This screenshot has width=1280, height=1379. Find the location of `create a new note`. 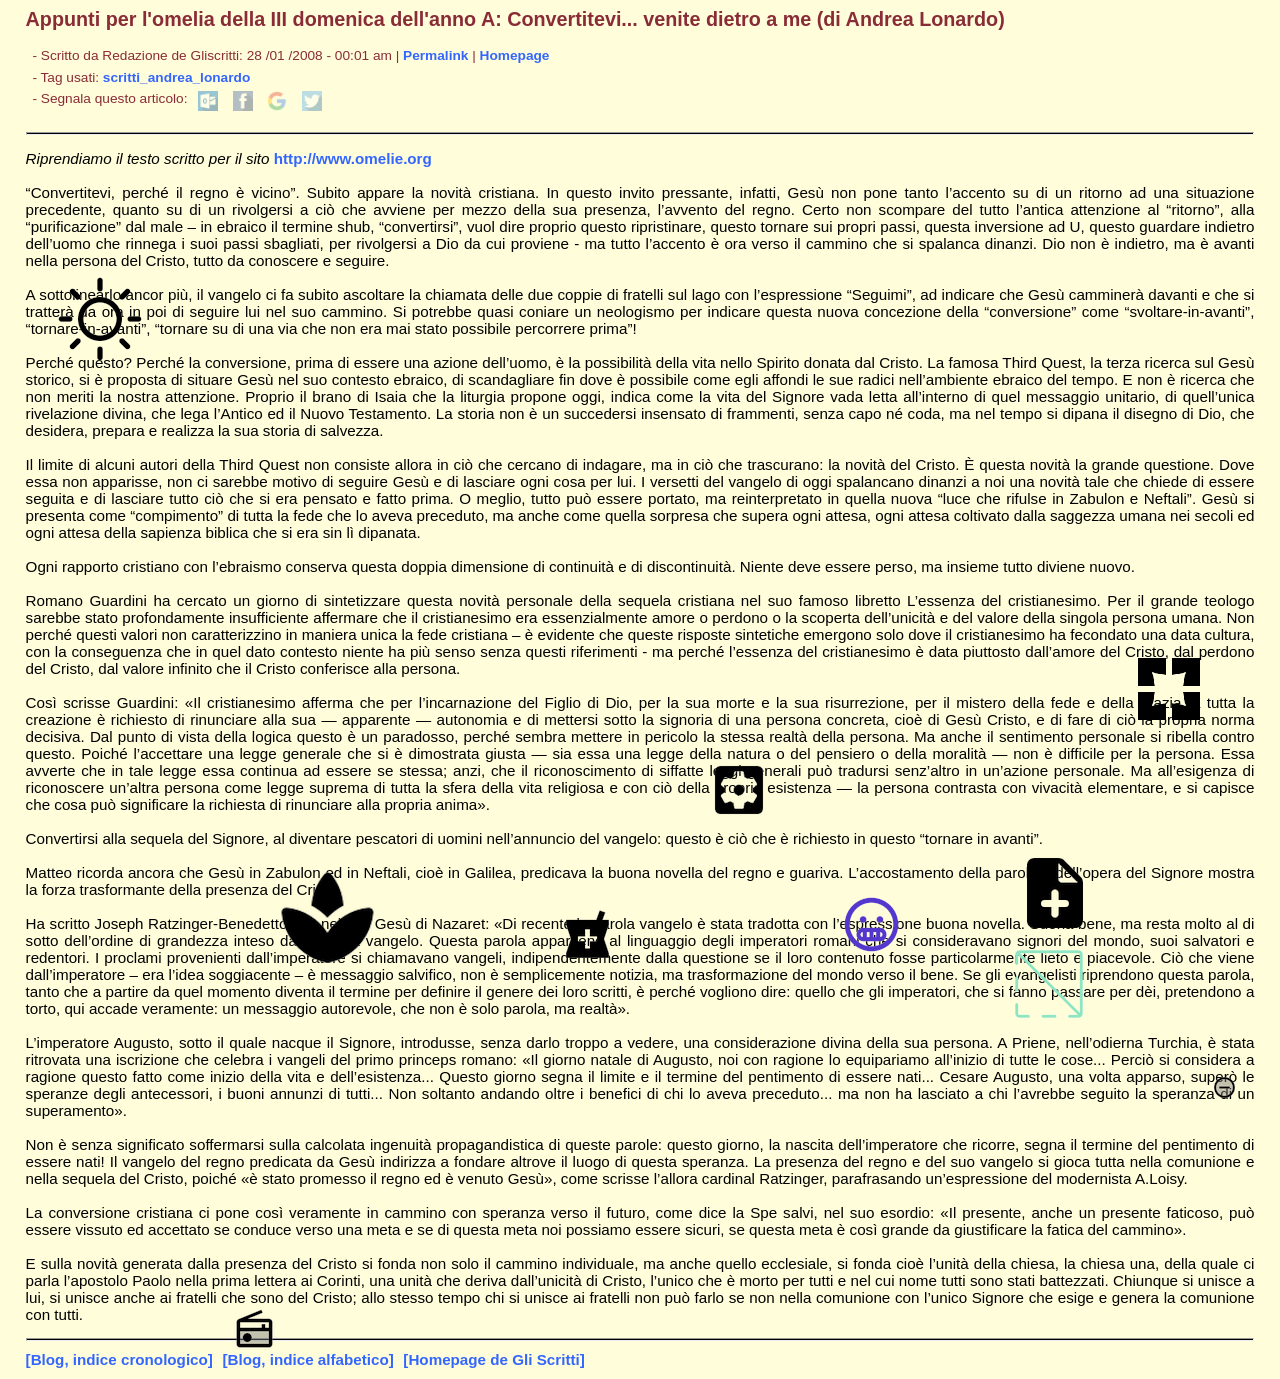

create a new note is located at coordinates (1055, 893).